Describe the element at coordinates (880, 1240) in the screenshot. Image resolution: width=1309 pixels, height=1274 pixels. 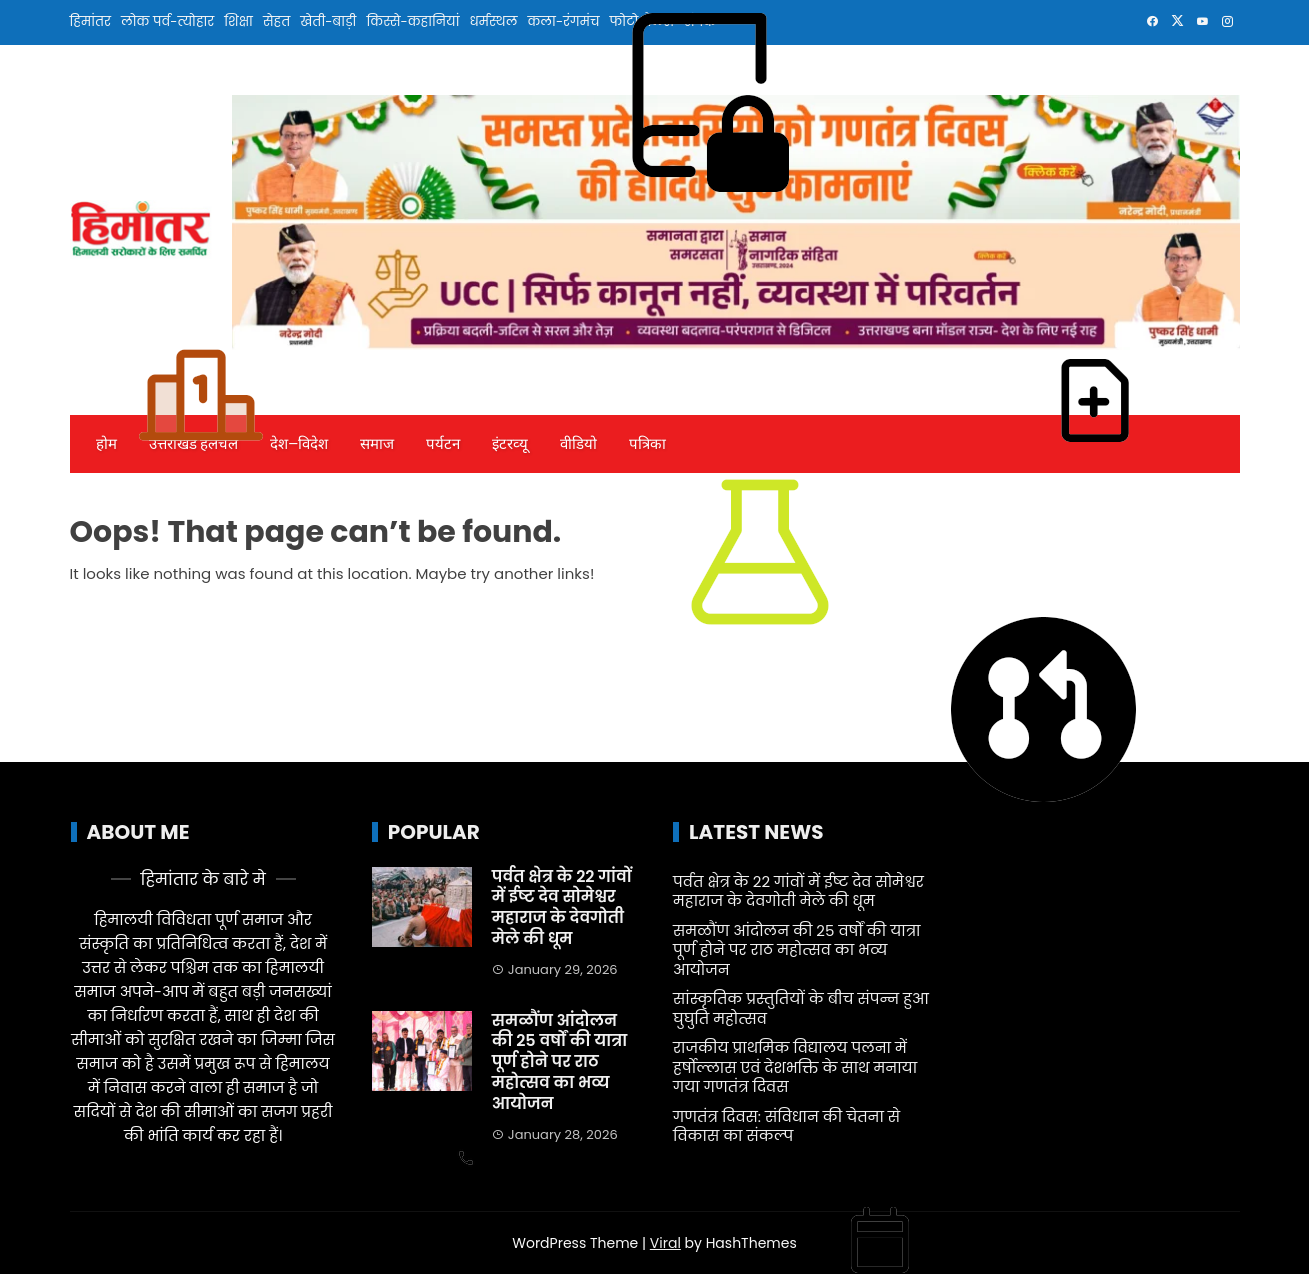
I see `view calendar or scheduled events` at that location.